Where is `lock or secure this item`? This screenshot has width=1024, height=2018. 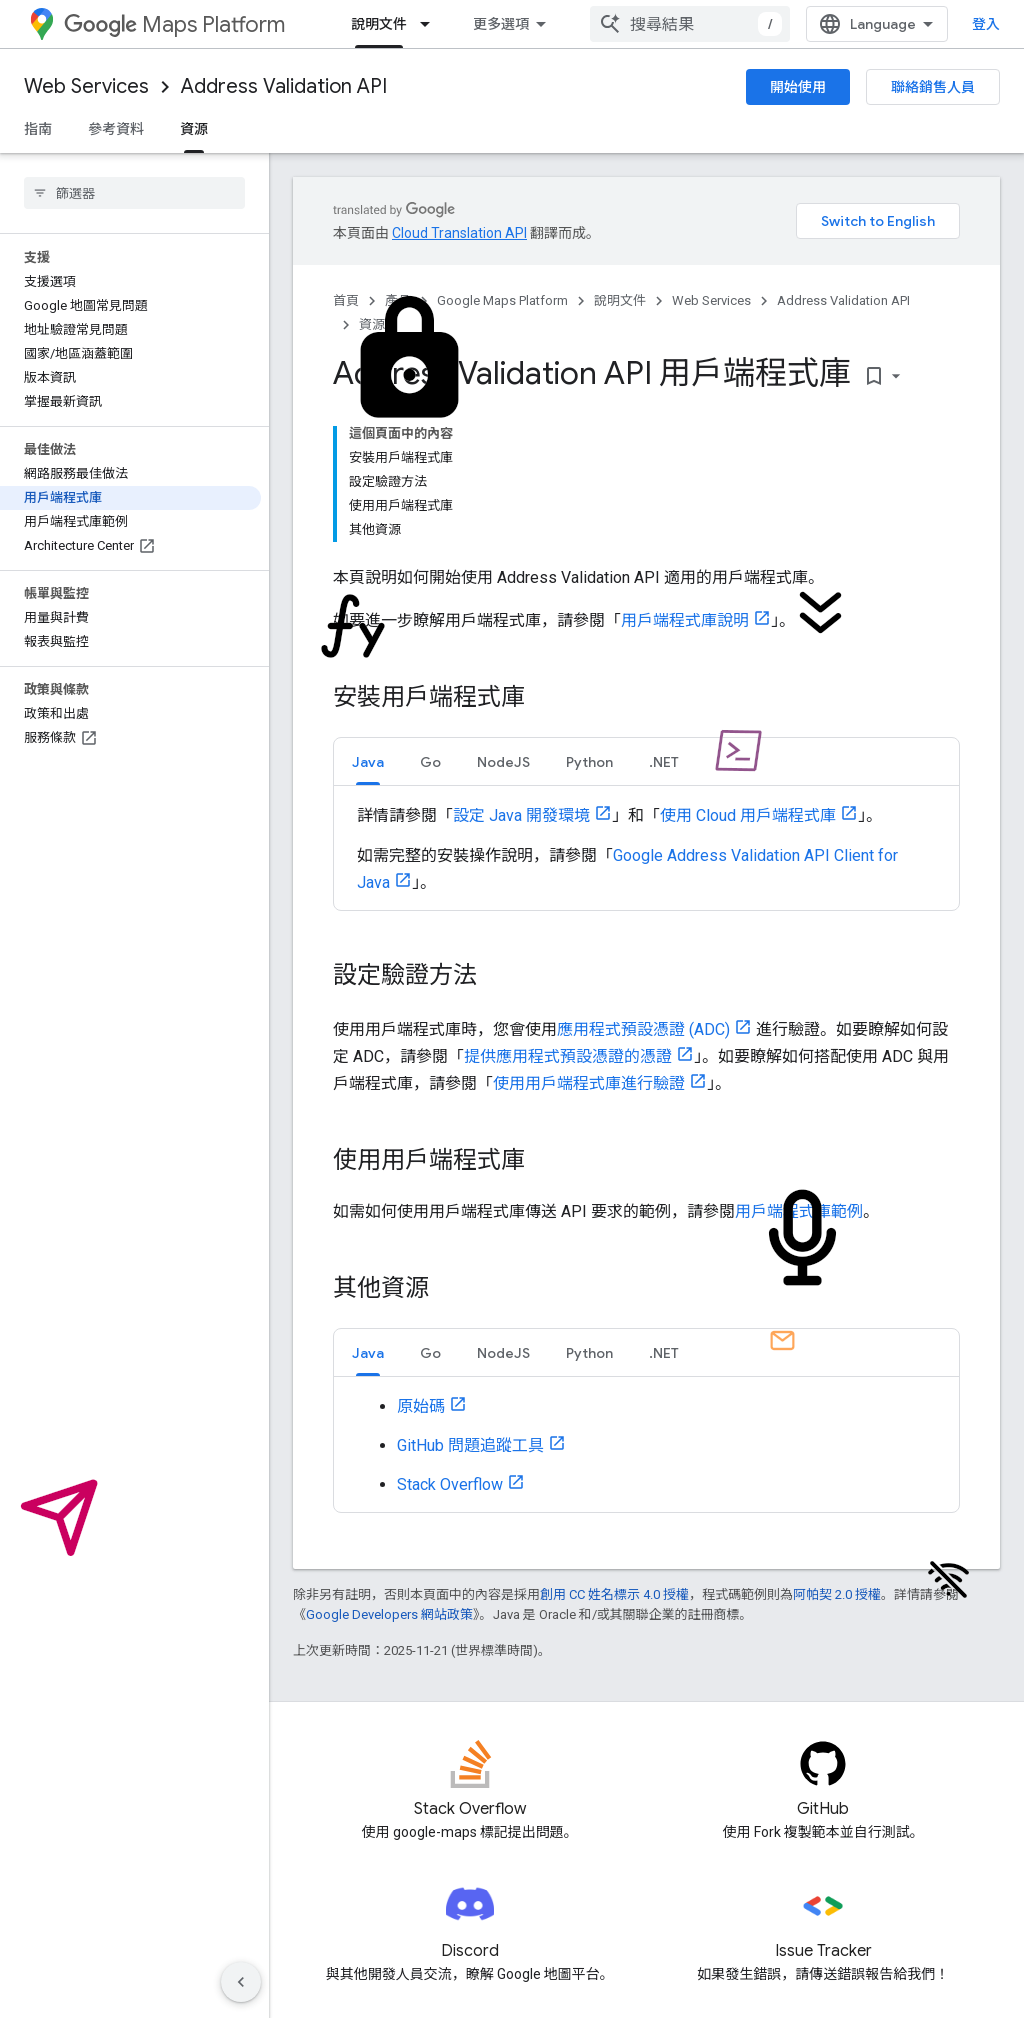 lock or secure this item is located at coordinates (409, 356).